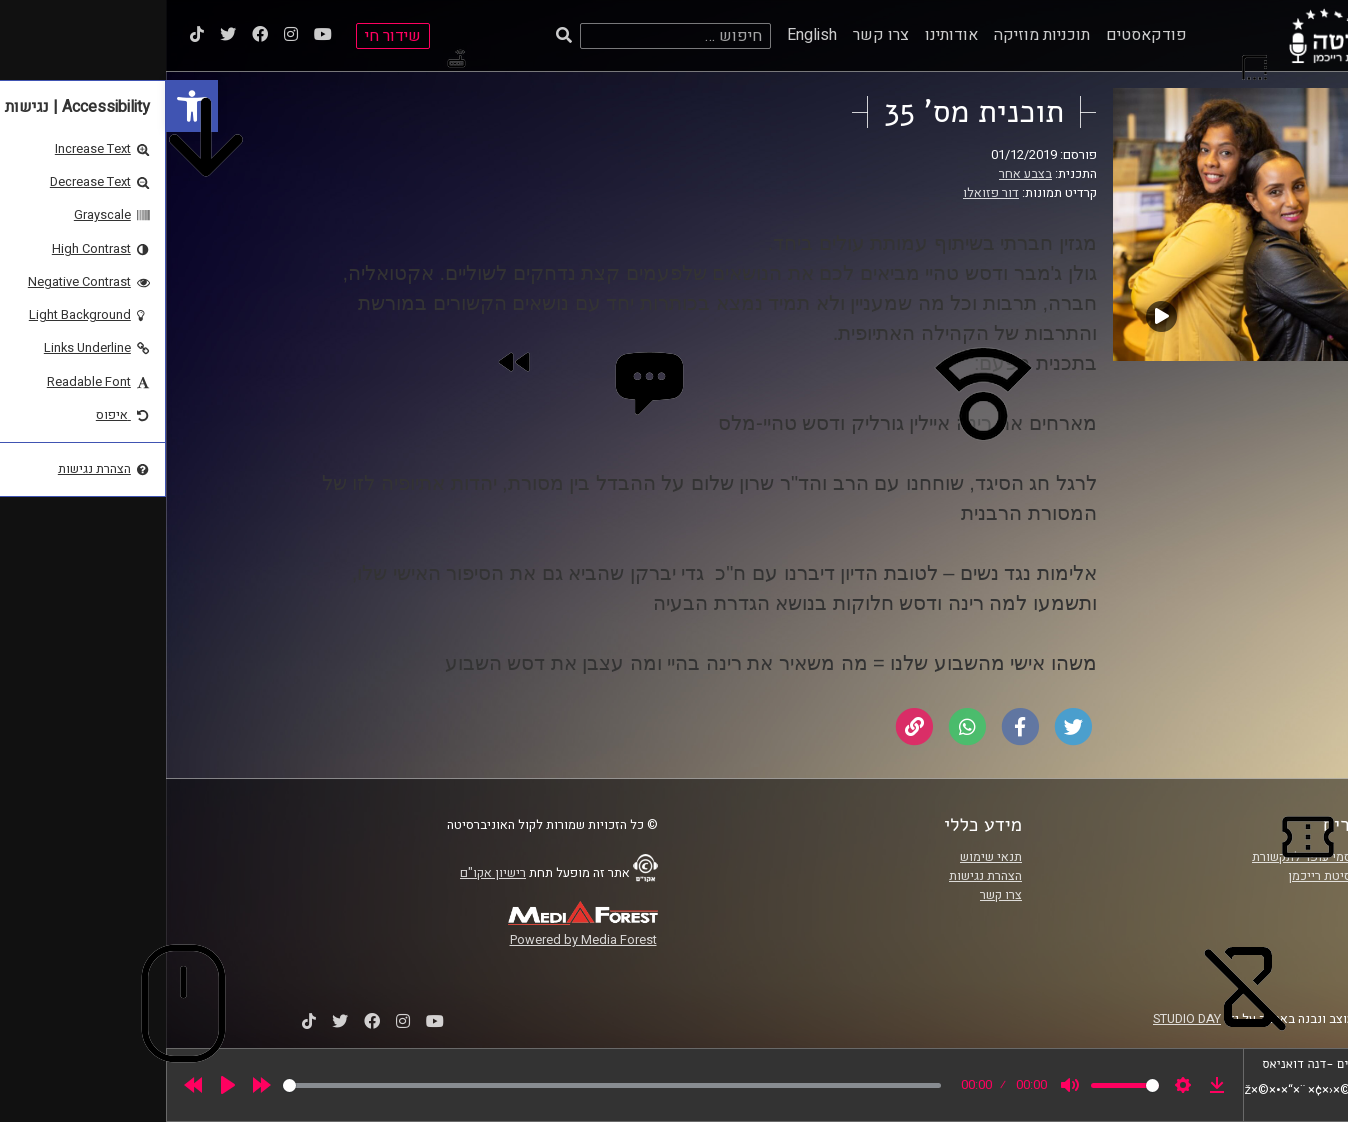 Image resolution: width=1348 pixels, height=1122 pixels. I want to click on scroll down or view more content, so click(206, 137).